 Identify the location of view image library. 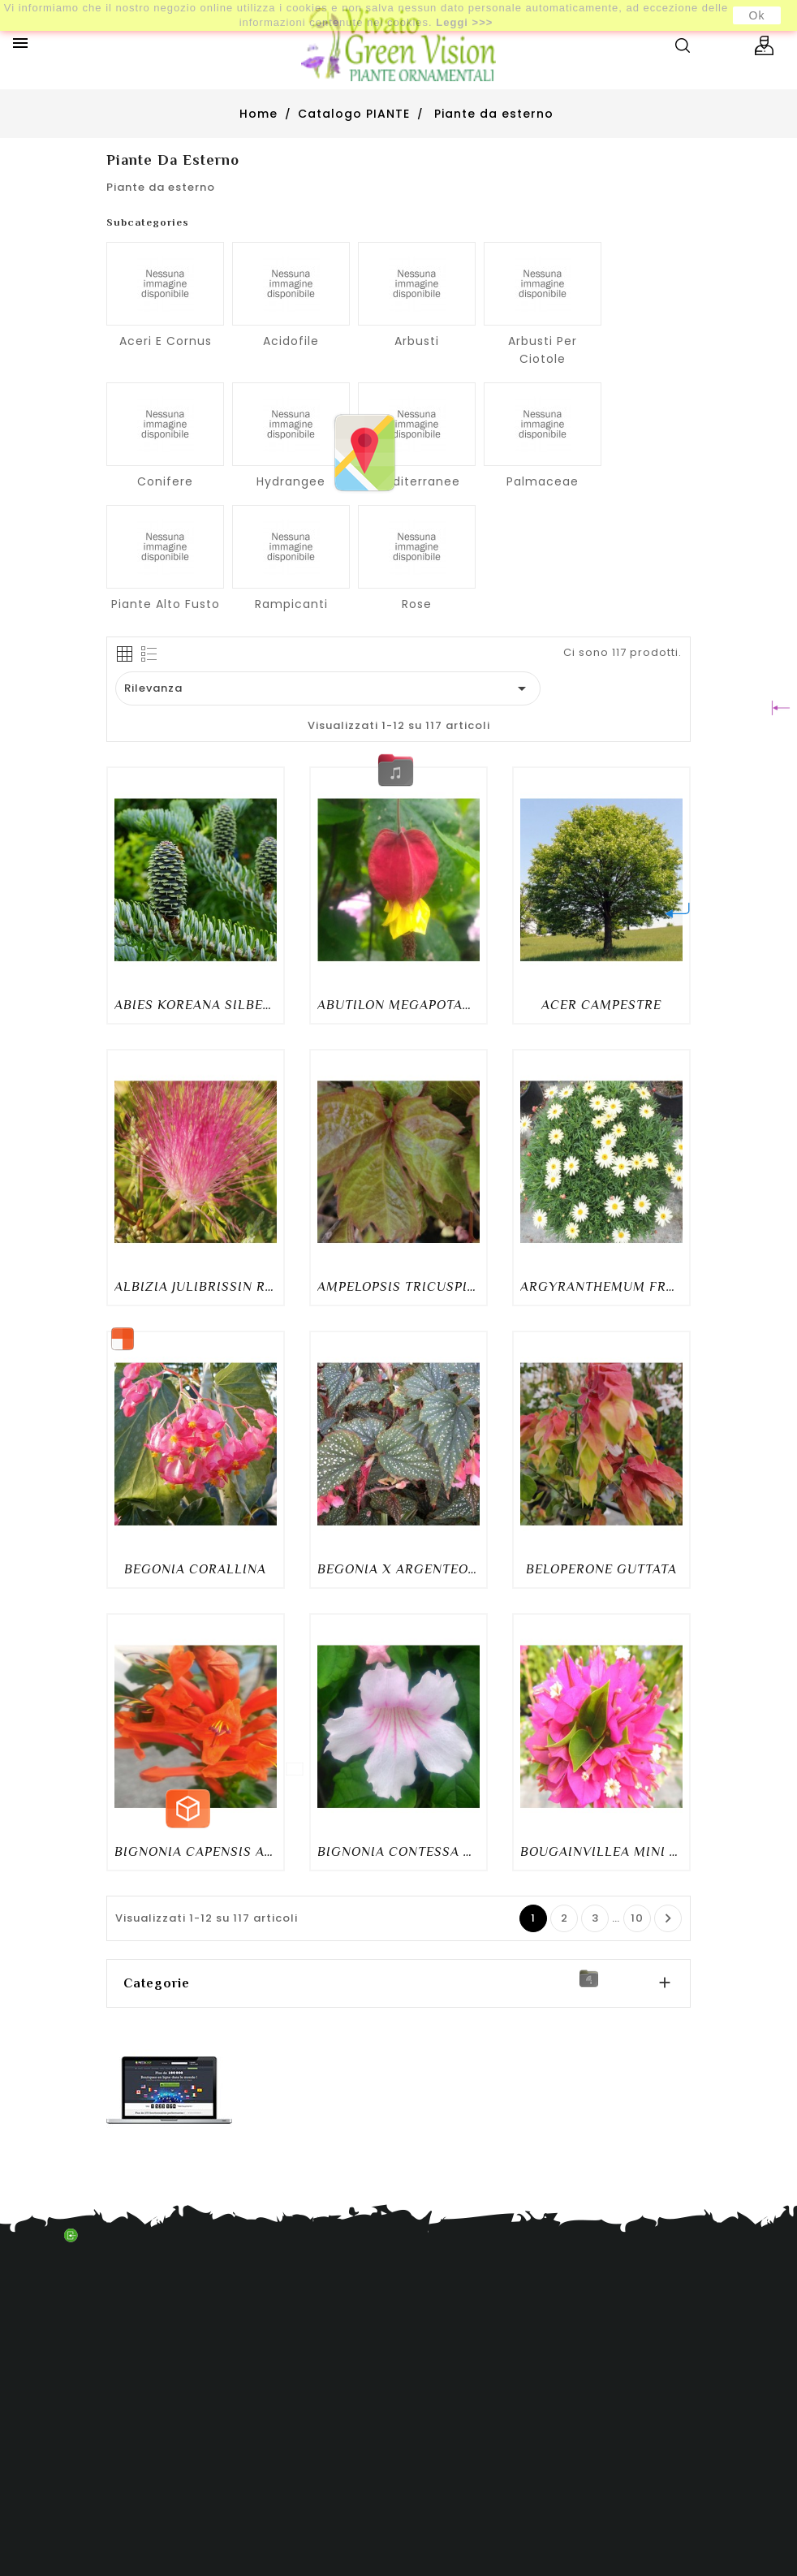
(295, 1769).